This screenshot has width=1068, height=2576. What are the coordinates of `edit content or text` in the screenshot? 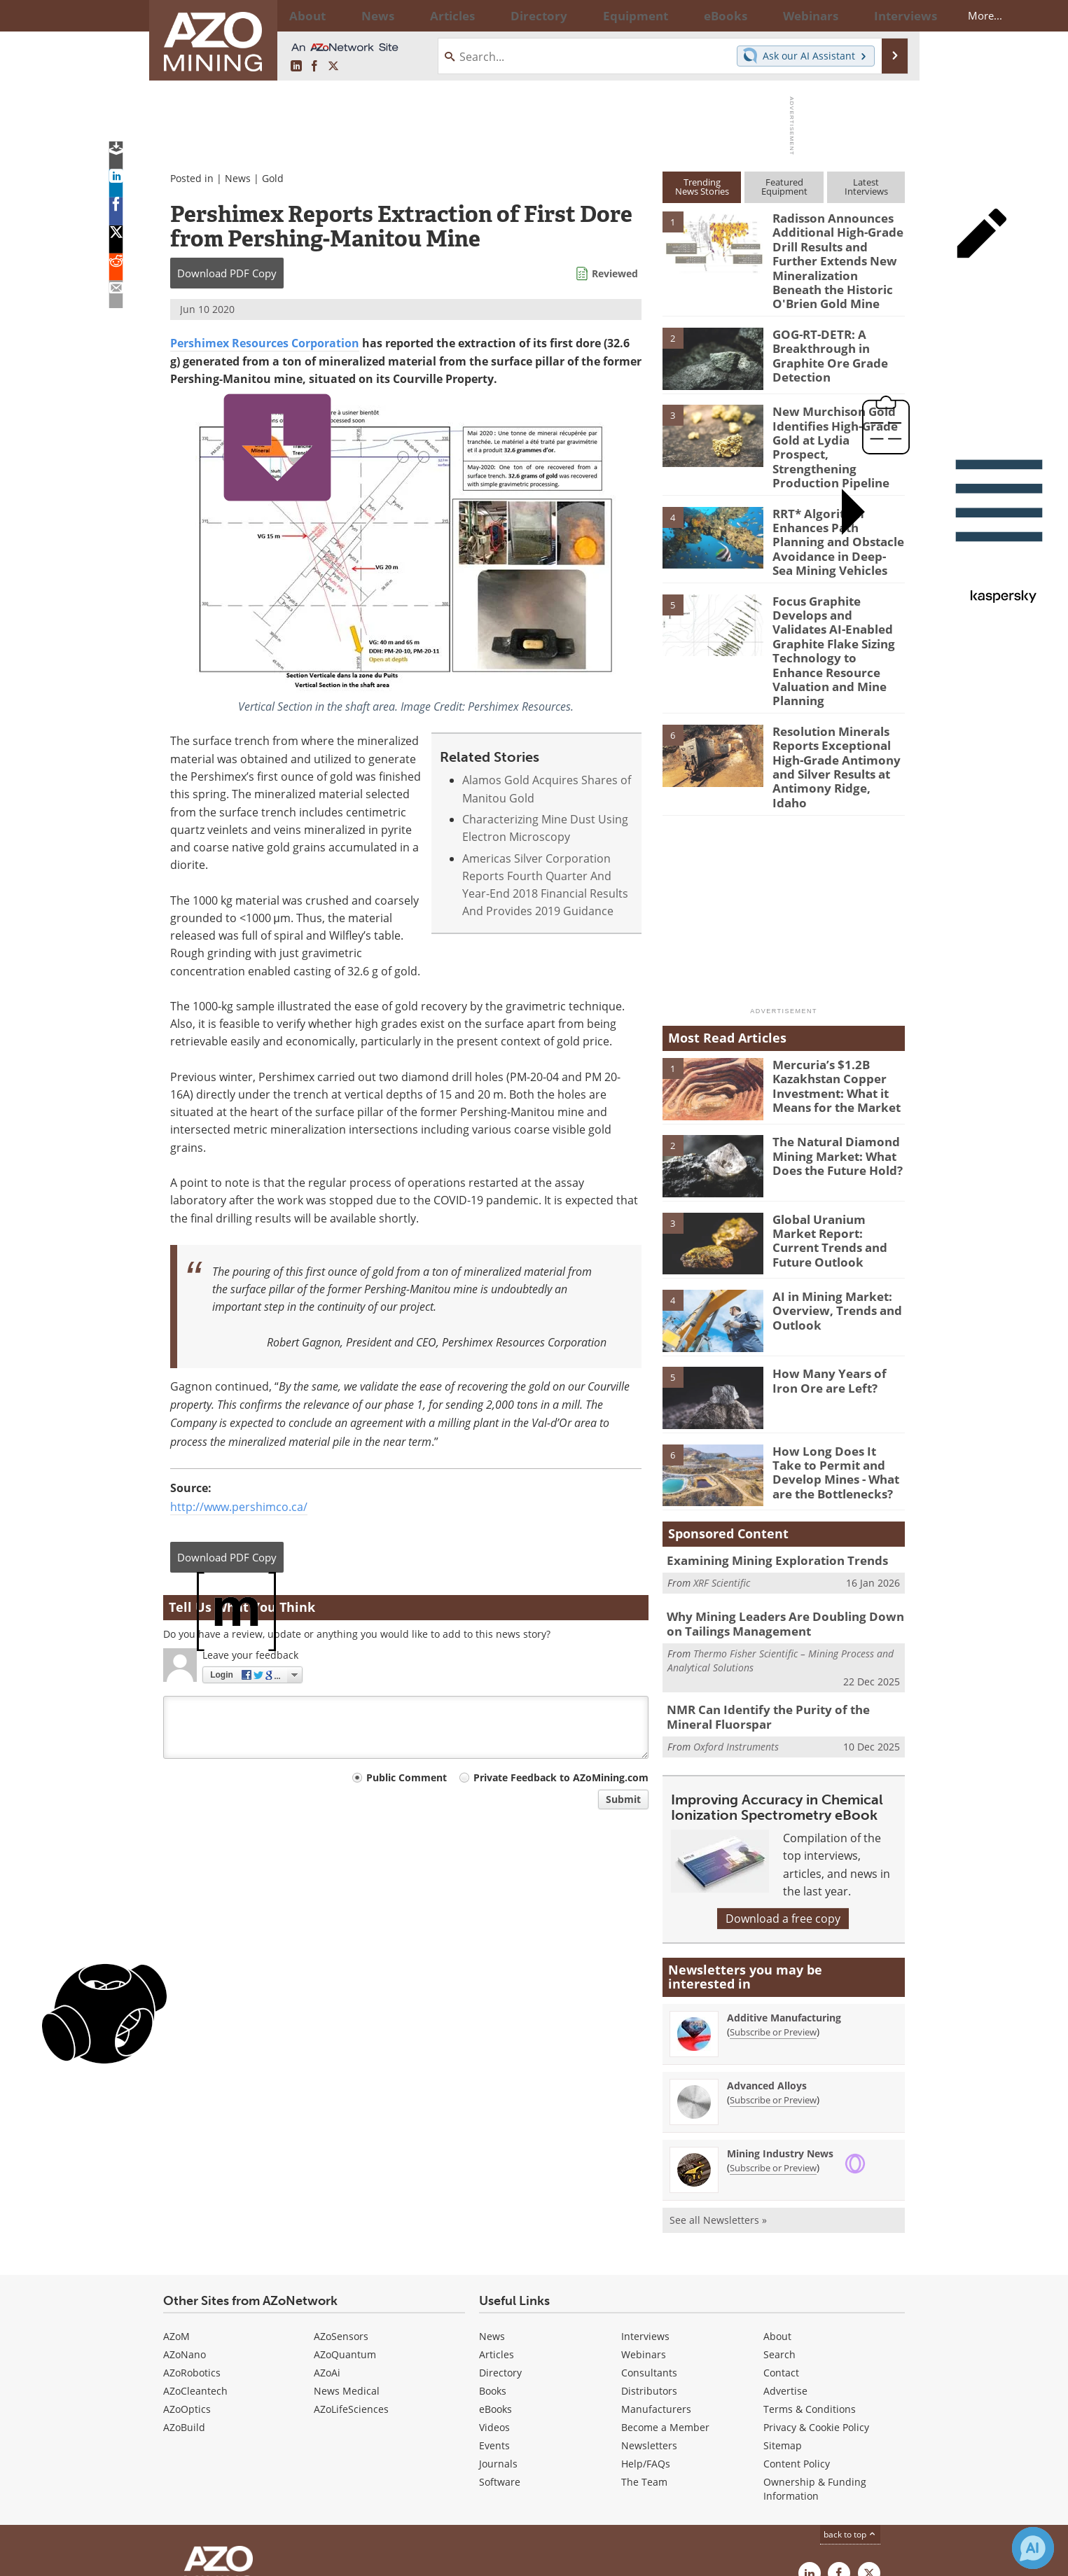 It's located at (982, 233).